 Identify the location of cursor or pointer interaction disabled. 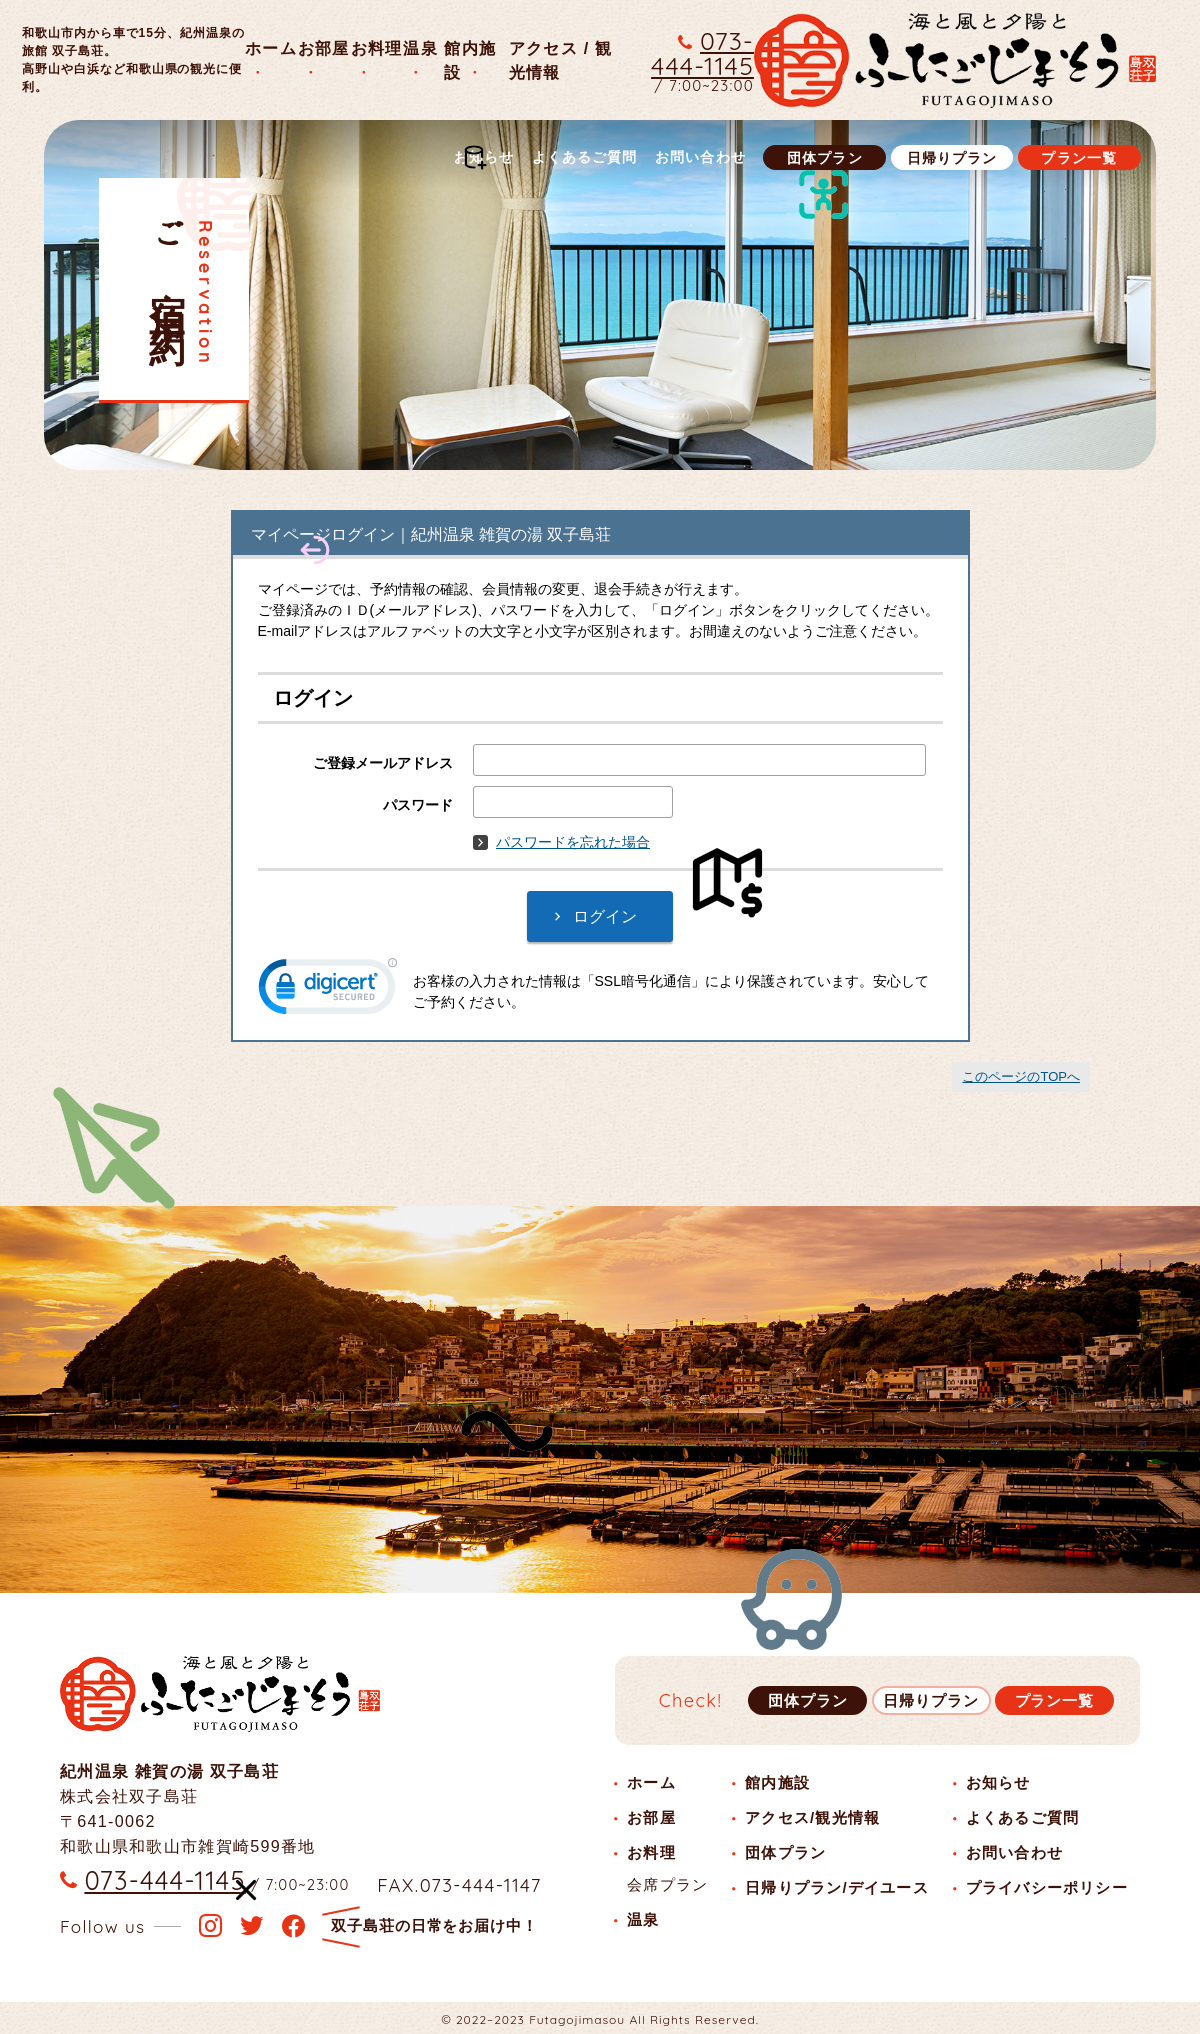
(114, 1148).